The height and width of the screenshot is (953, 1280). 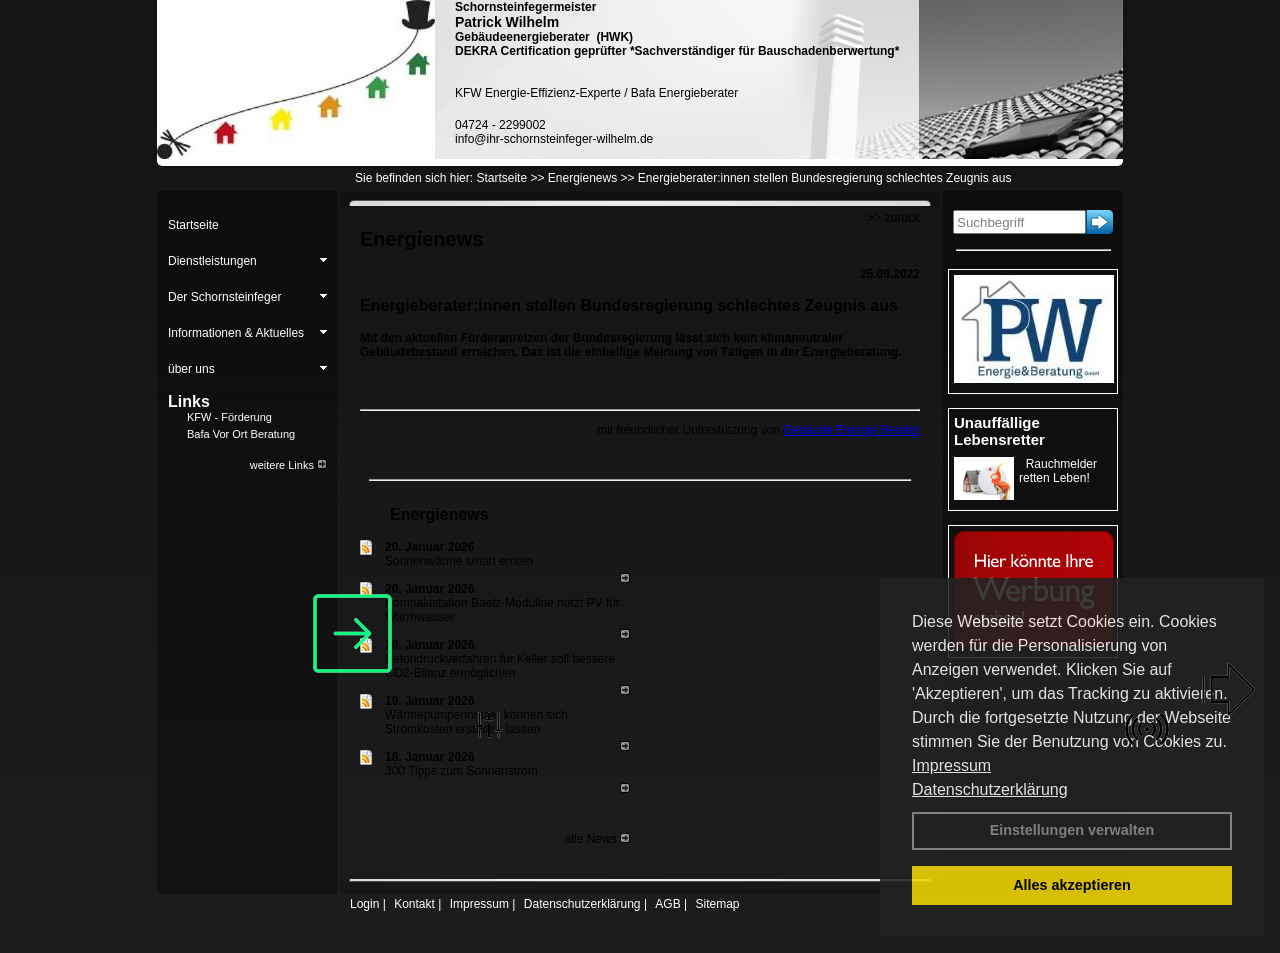 What do you see at coordinates (489, 725) in the screenshot?
I see `adjust settings or preferences` at bounding box center [489, 725].